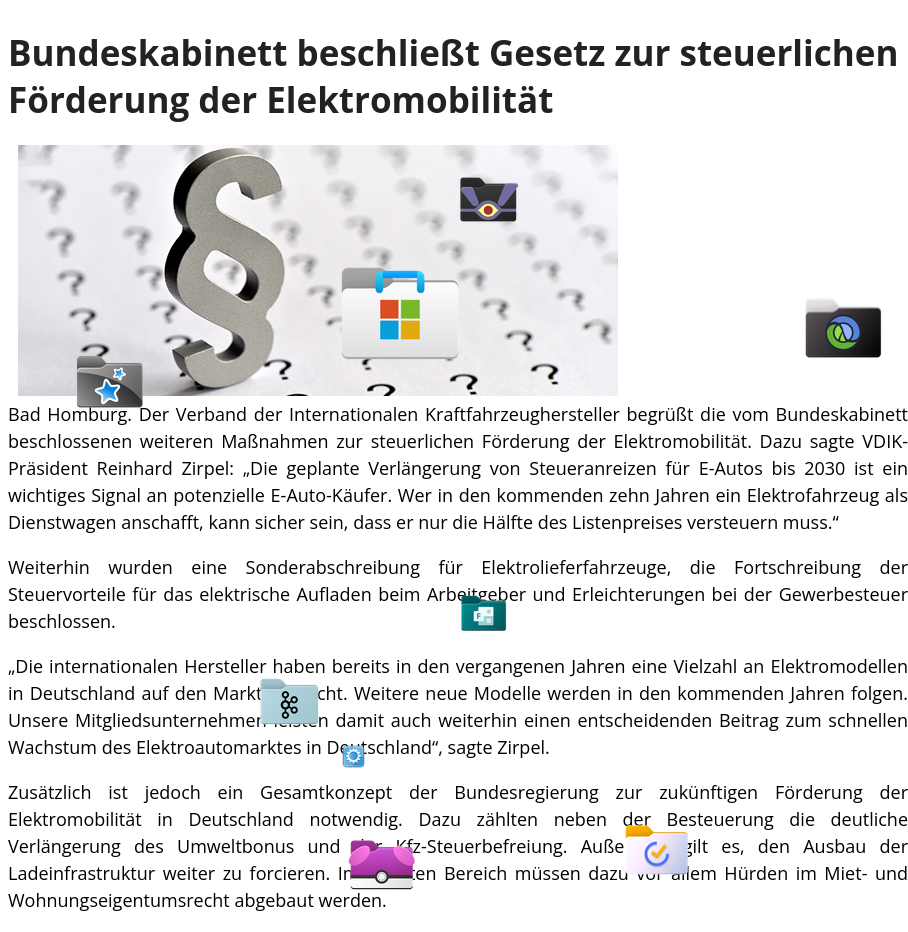 Image resolution: width=908 pixels, height=932 pixels. What do you see at coordinates (483, 614) in the screenshot?
I see `open folder containing Microsoft Forms files` at bounding box center [483, 614].